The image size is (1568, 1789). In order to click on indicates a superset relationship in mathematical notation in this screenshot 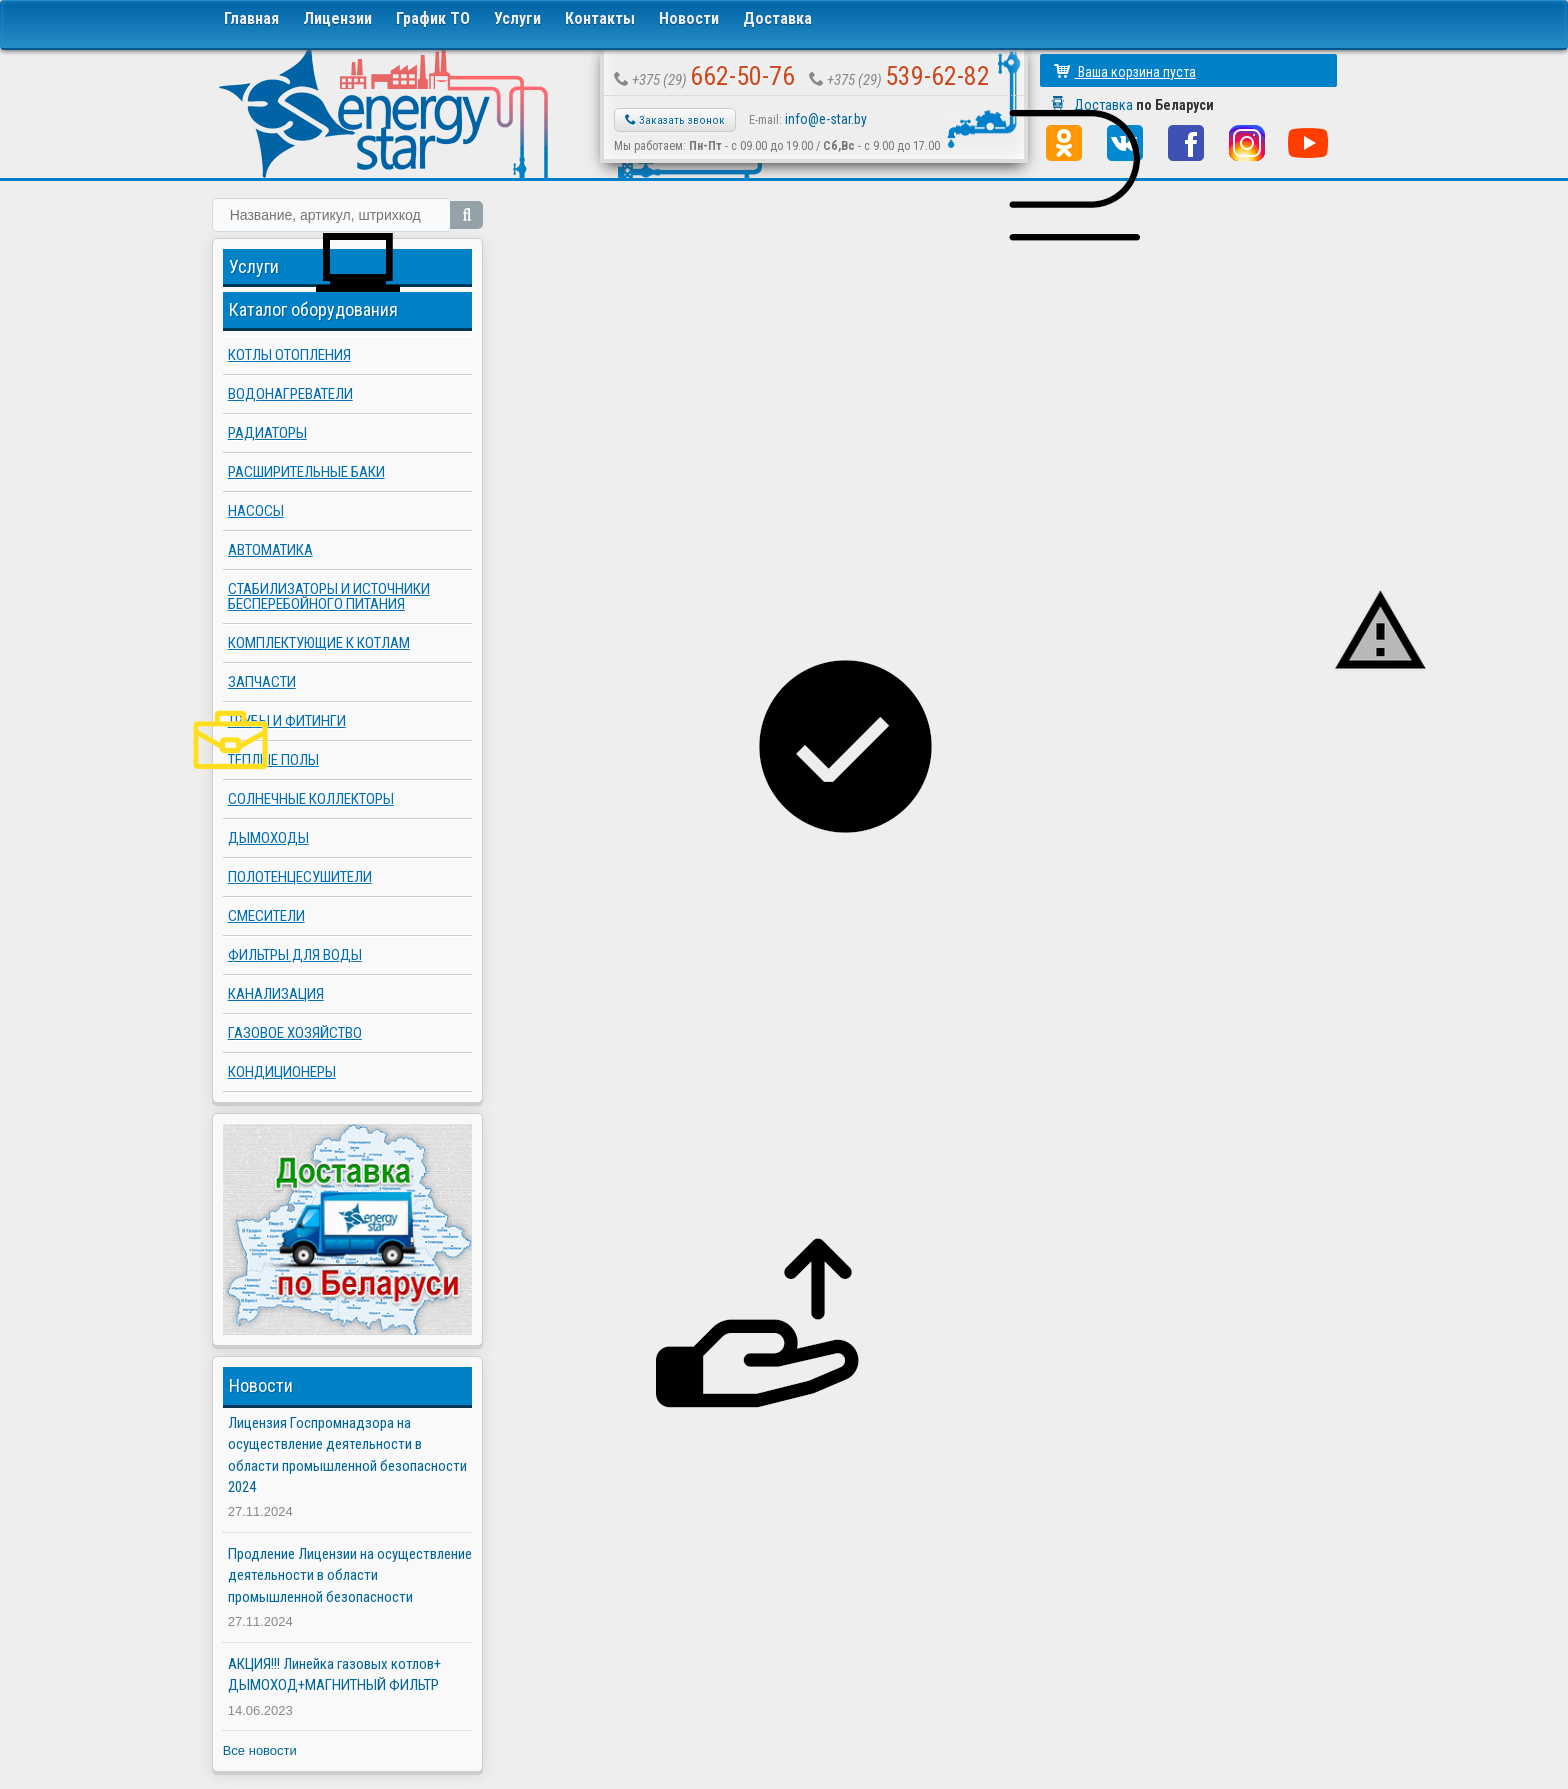, I will do `click(1071, 178)`.